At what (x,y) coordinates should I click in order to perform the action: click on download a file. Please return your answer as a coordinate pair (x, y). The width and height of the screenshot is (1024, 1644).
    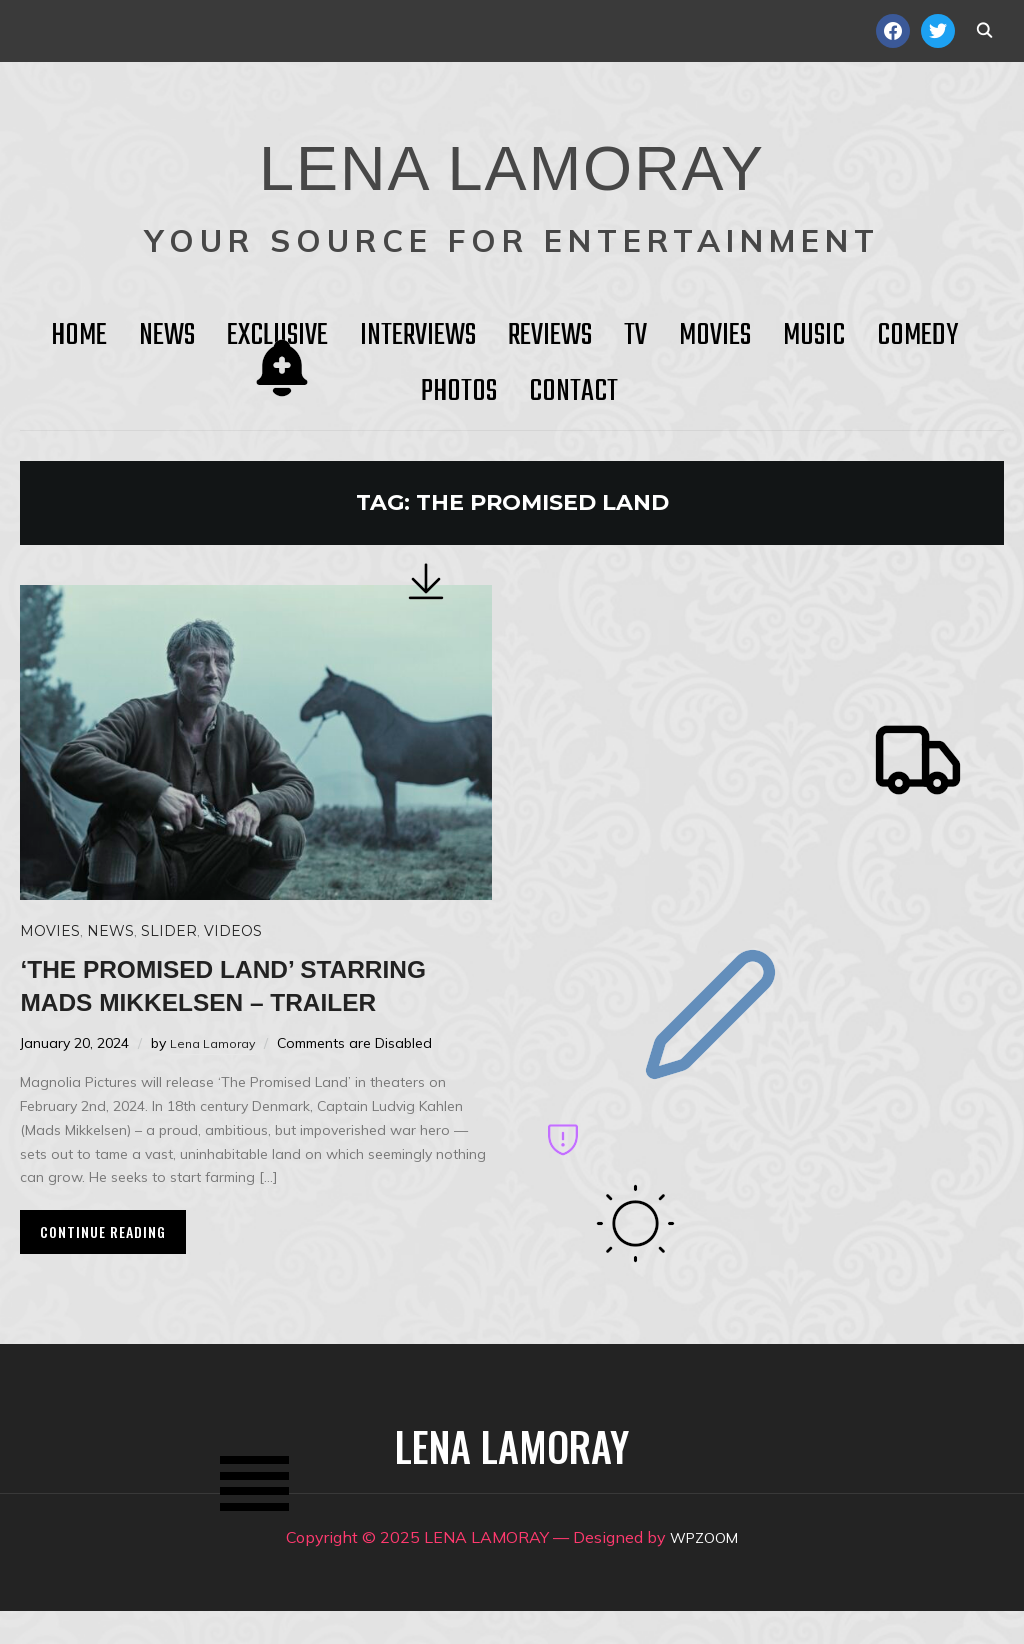
    Looking at the image, I should click on (426, 582).